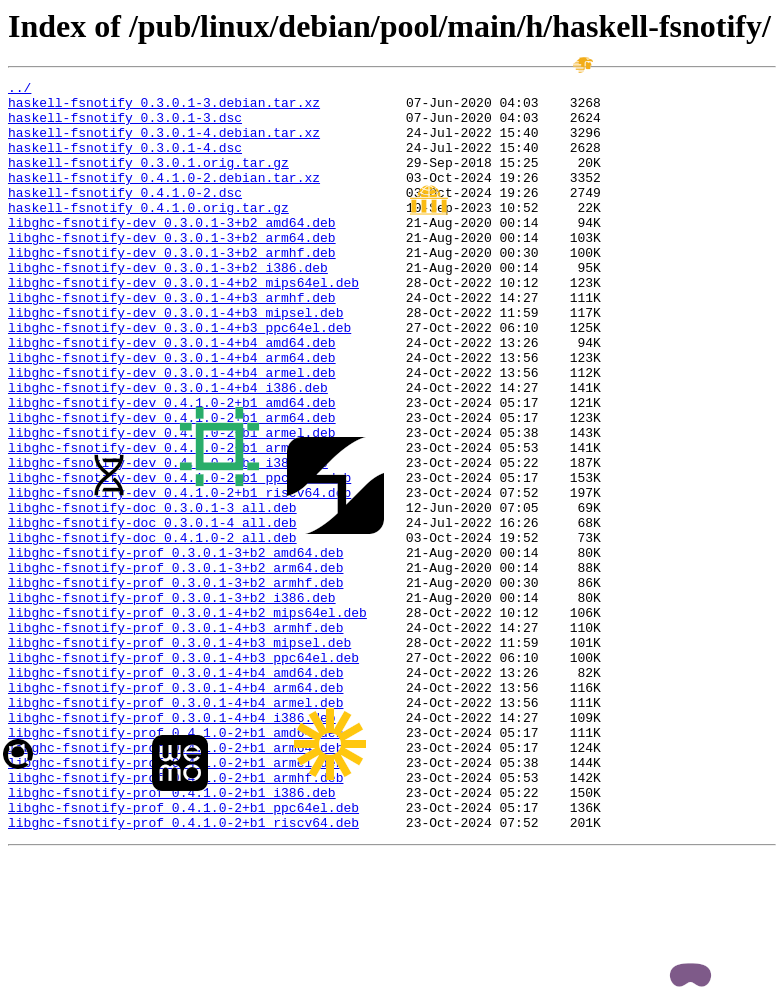  Describe the element at coordinates (180, 763) in the screenshot. I see `open the Wemo smart home app` at that location.